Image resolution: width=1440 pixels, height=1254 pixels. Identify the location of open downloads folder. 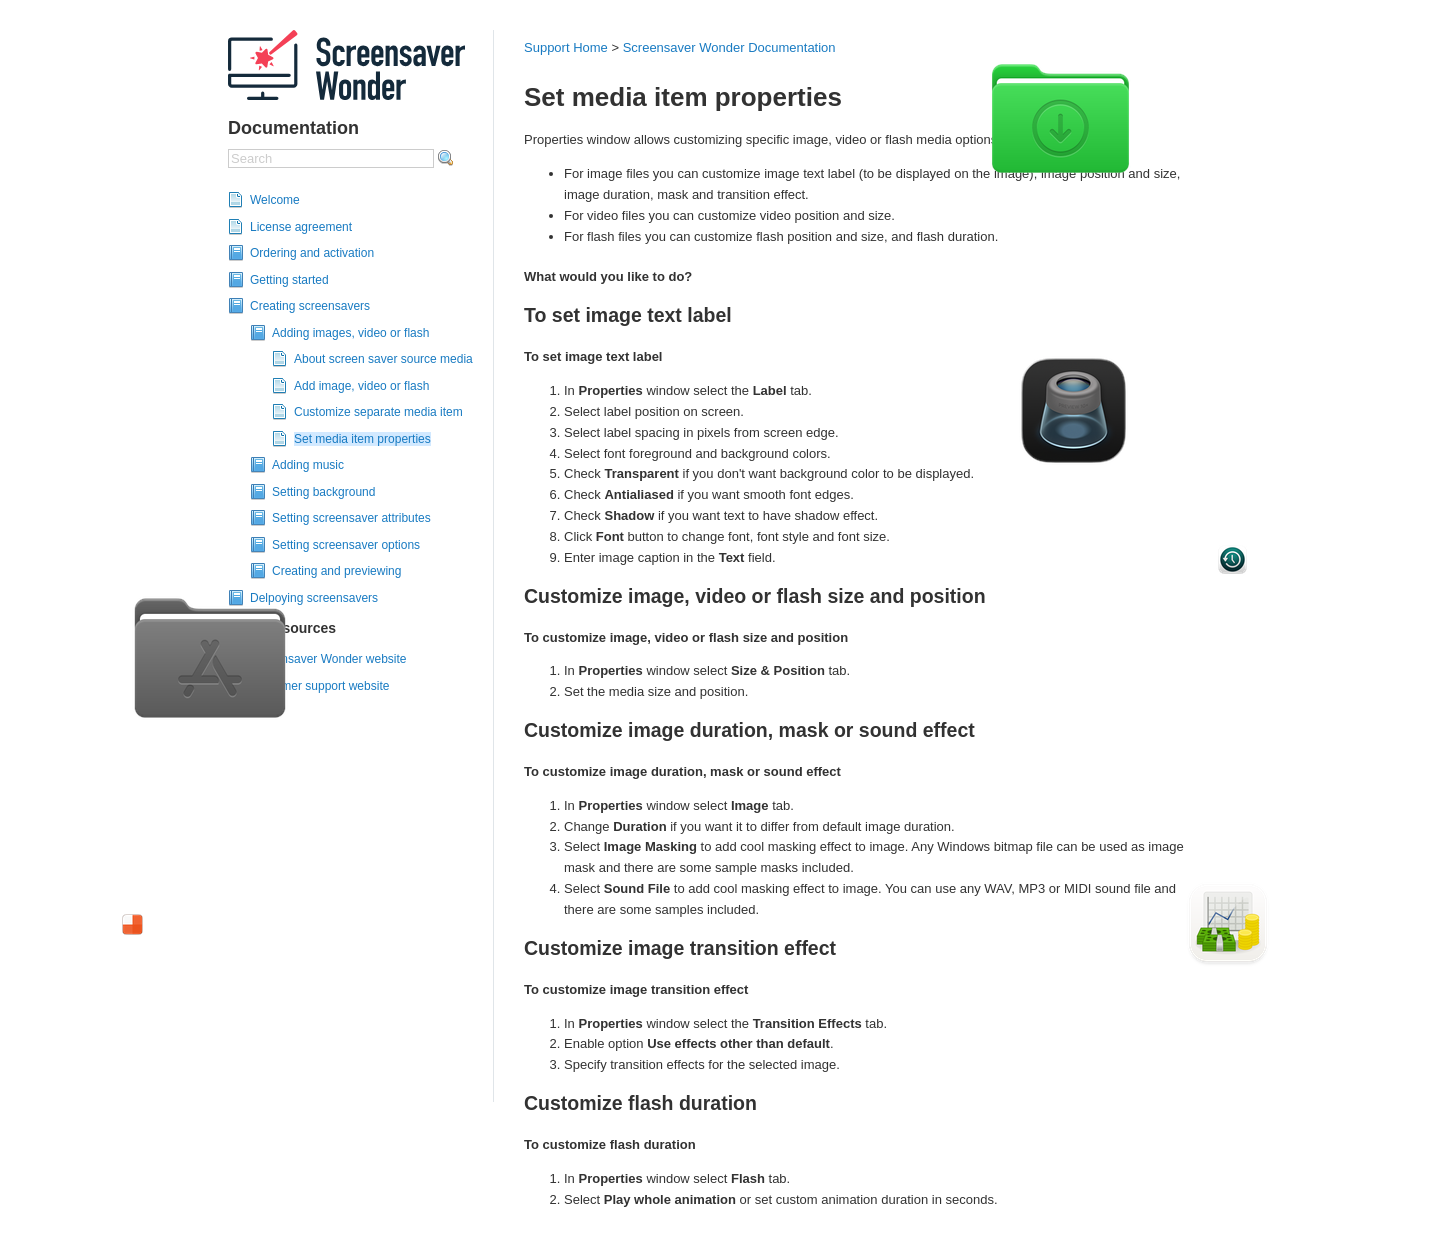
(1060, 118).